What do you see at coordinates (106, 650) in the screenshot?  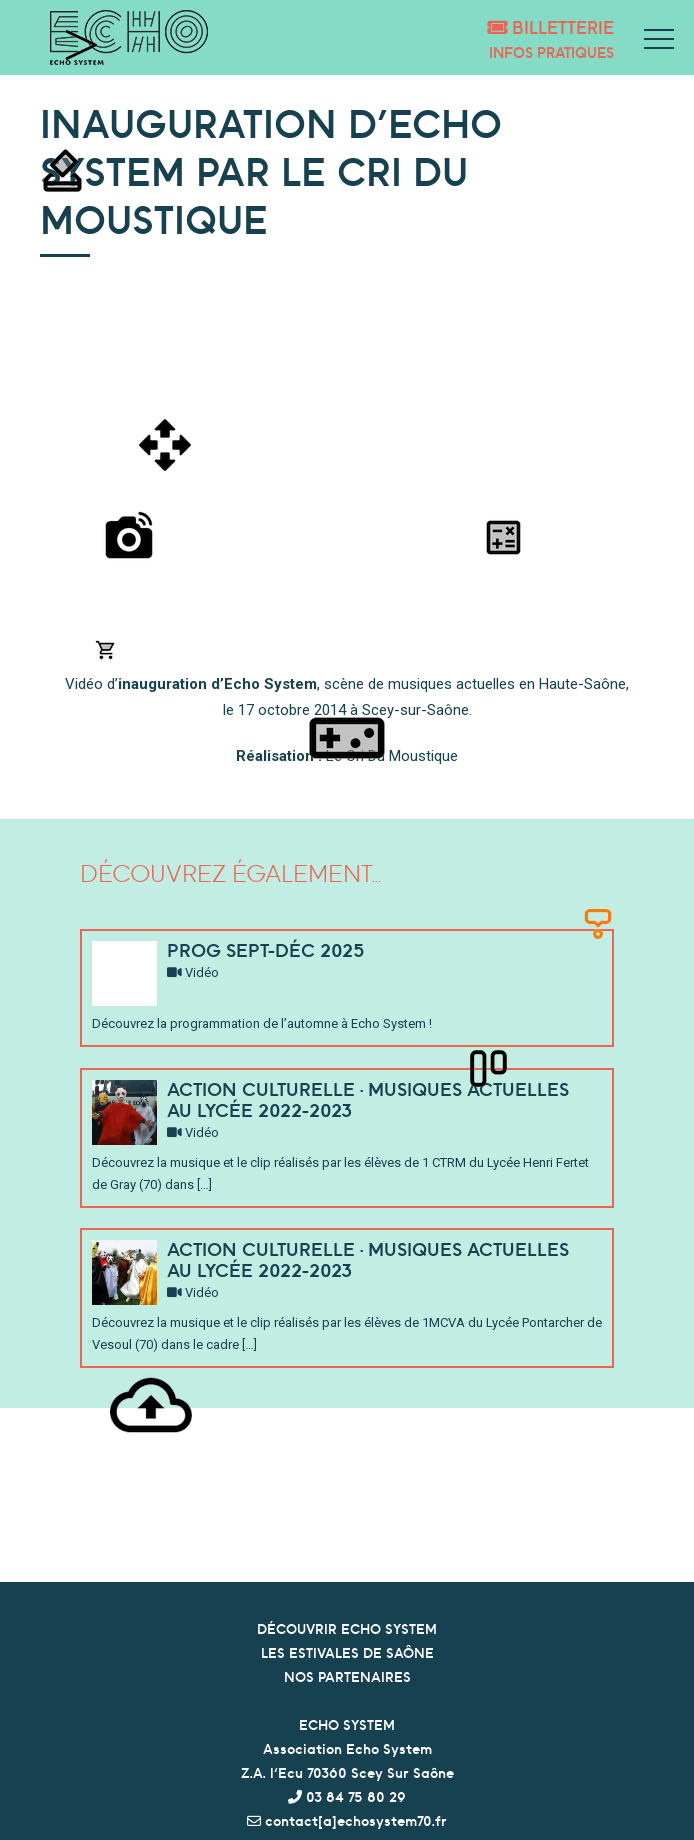 I see `view your shopping cart` at bounding box center [106, 650].